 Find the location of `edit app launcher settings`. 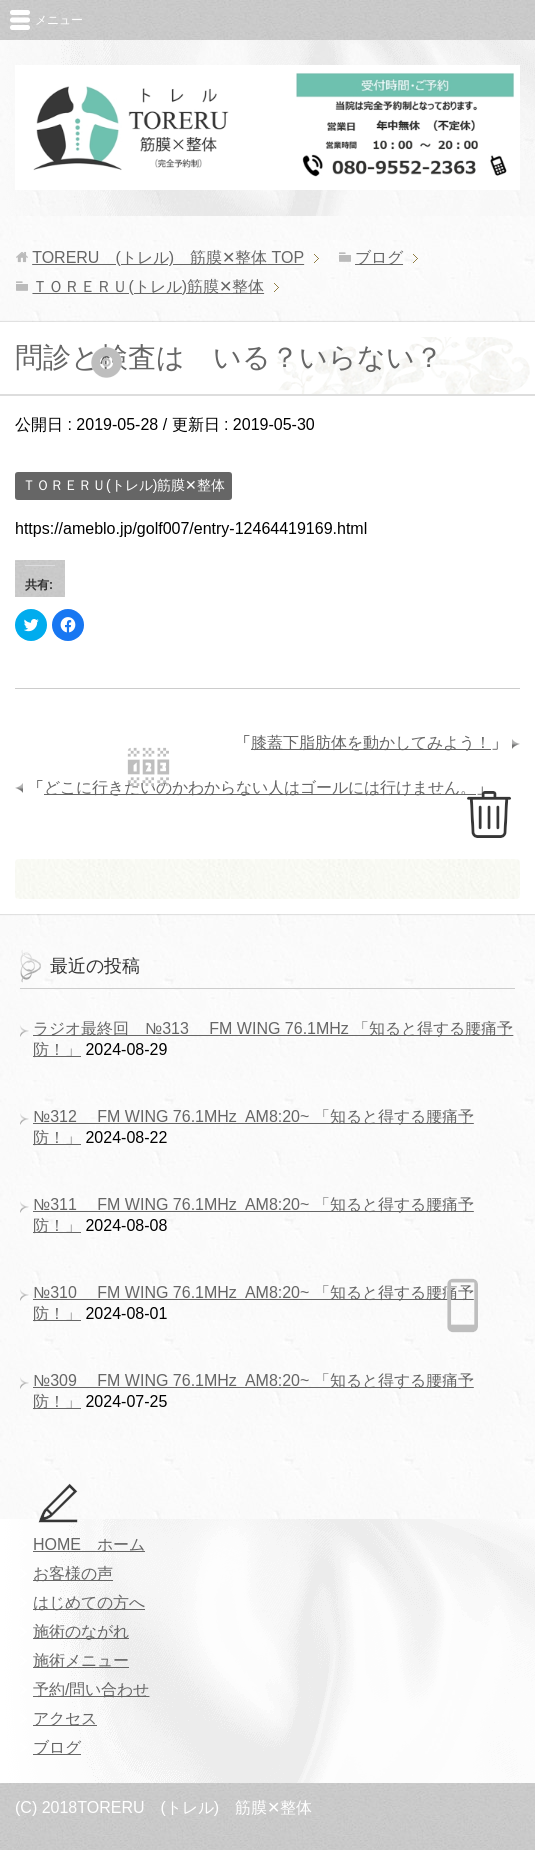

edit app launcher settings is located at coordinates (58, 1503).